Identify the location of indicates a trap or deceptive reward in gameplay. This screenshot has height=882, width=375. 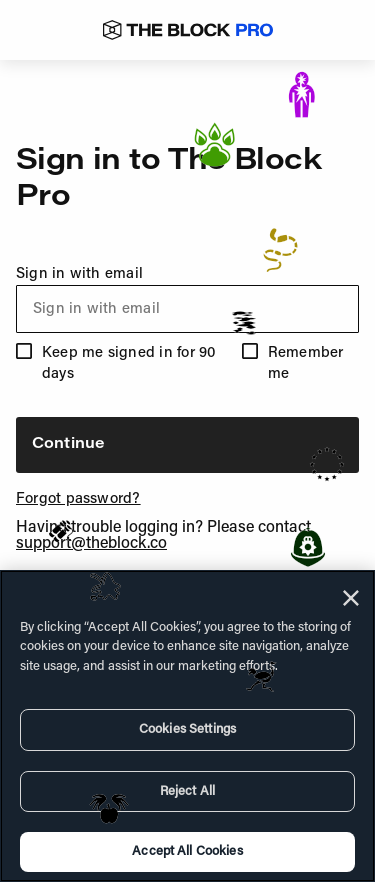
(109, 807).